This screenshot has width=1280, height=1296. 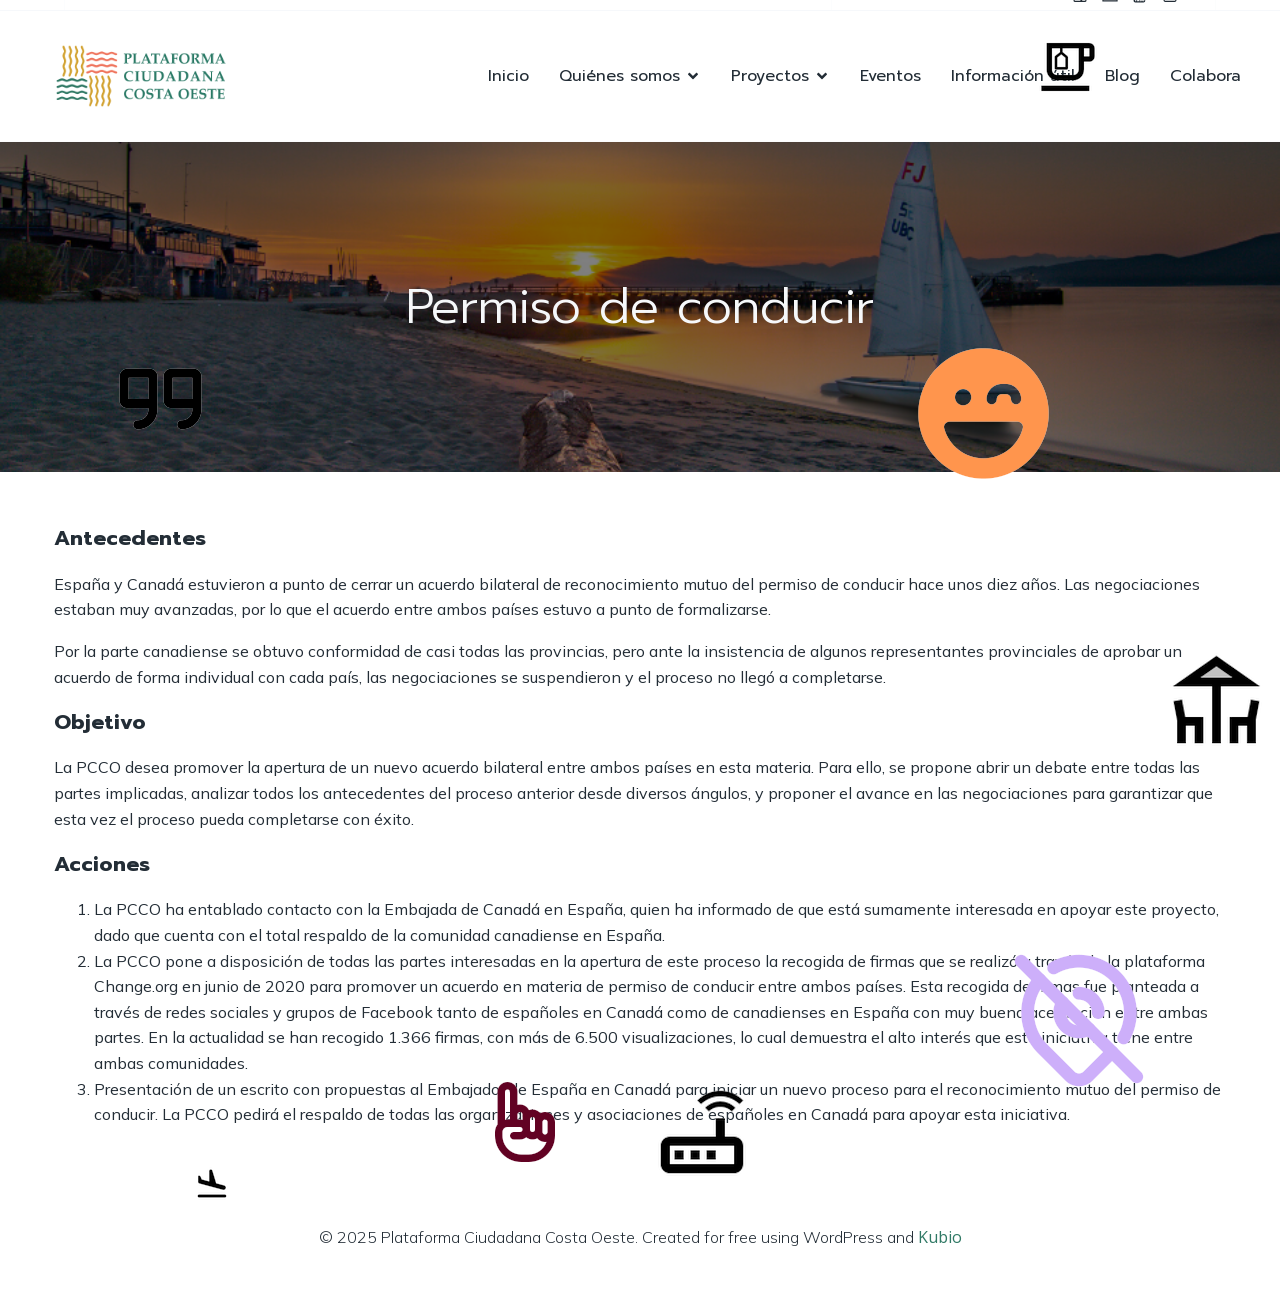 What do you see at coordinates (983, 413) in the screenshot?
I see `add a playful or humorous reaction` at bounding box center [983, 413].